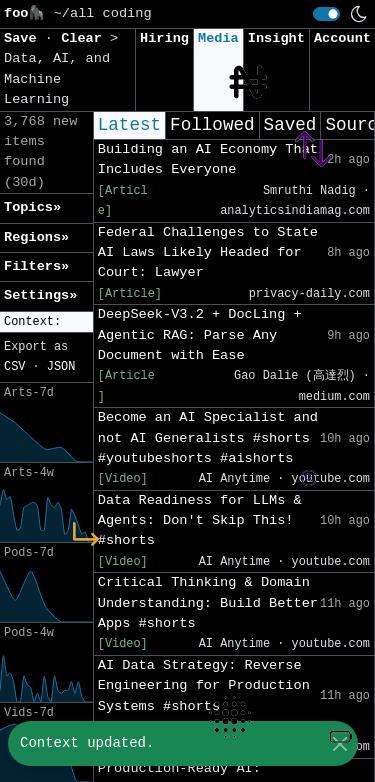  Describe the element at coordinates (341, 736) in the screenshot. I see `indicates empty battery status` at that location.